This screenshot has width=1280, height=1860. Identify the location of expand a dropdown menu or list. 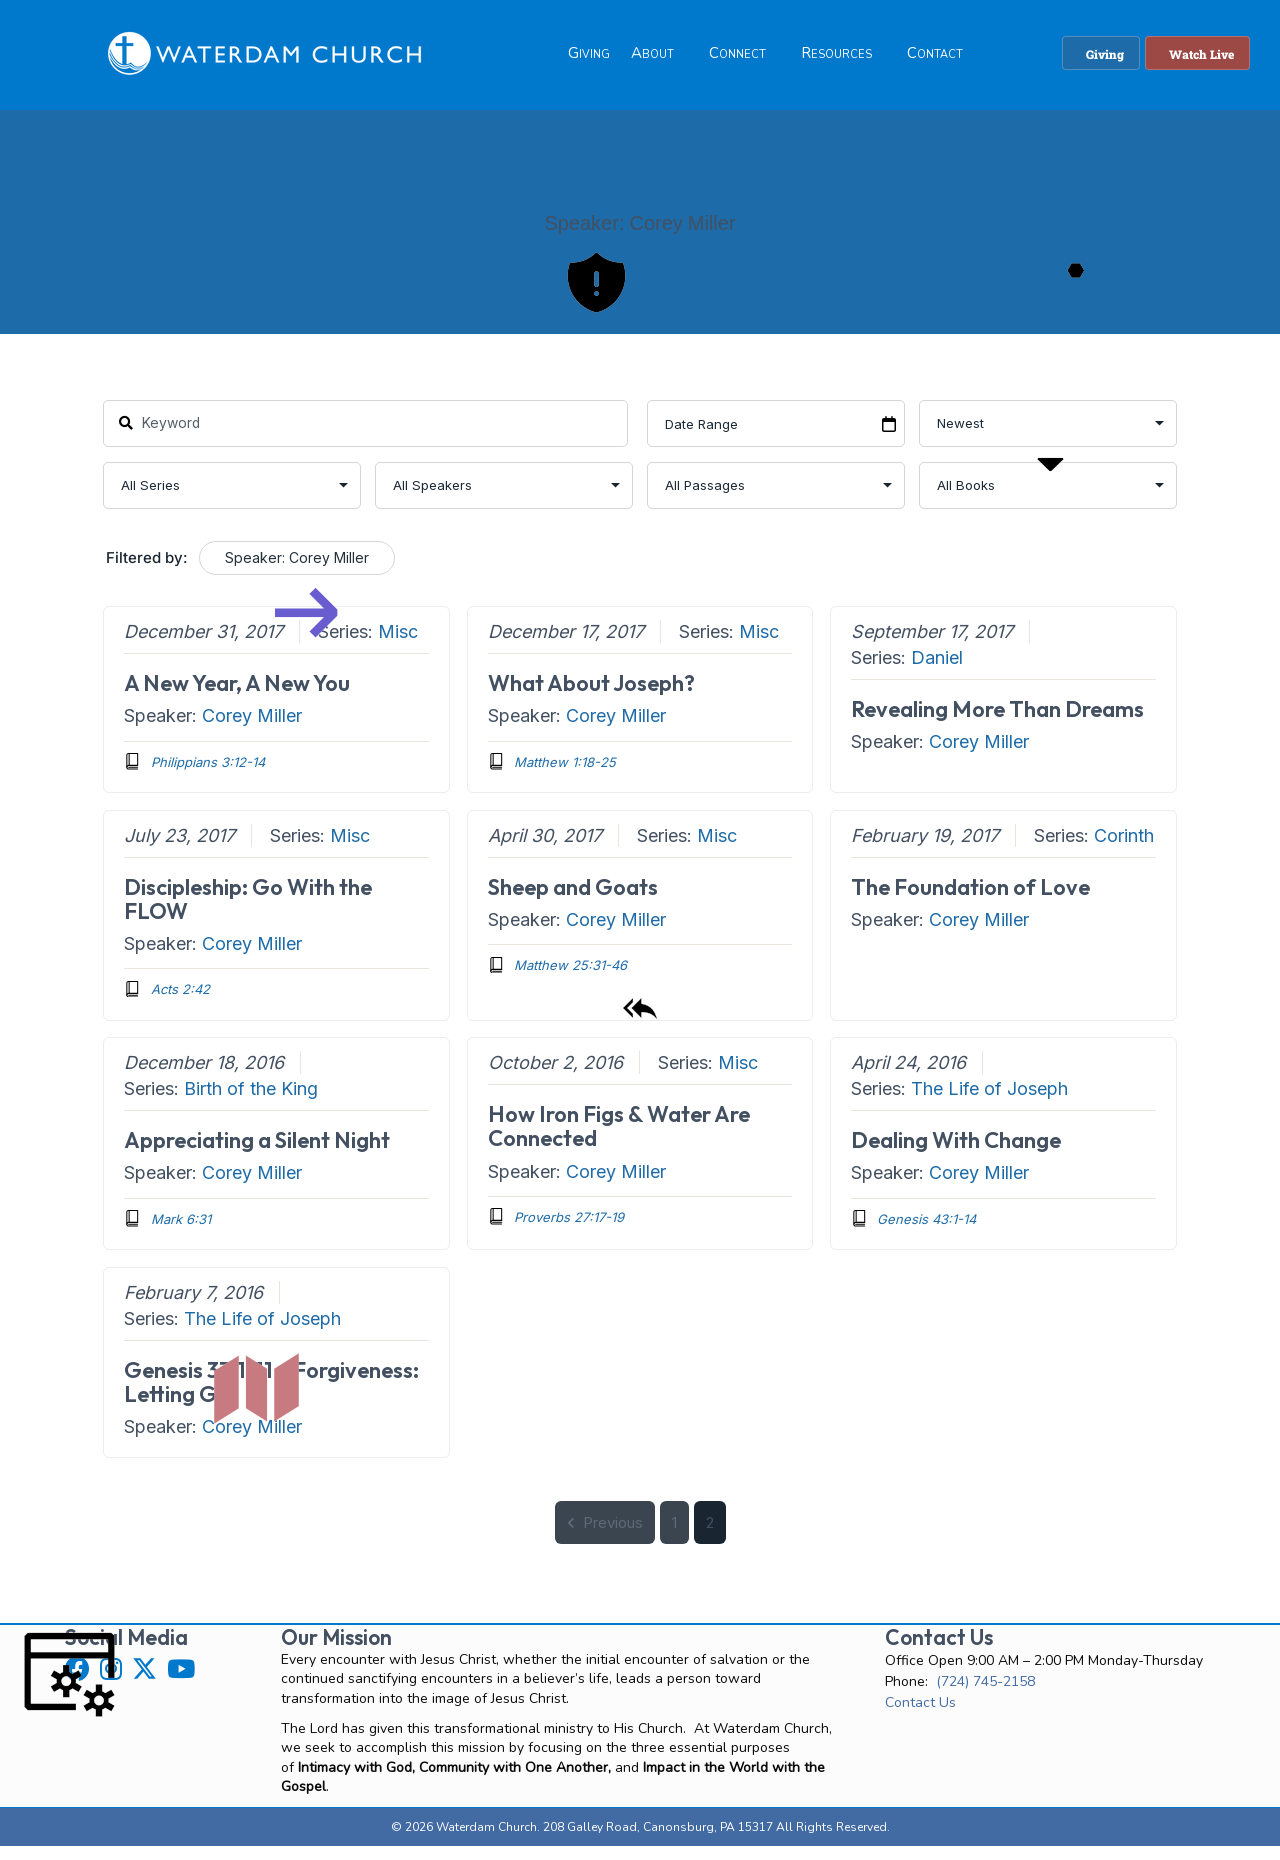
(1050, 464).